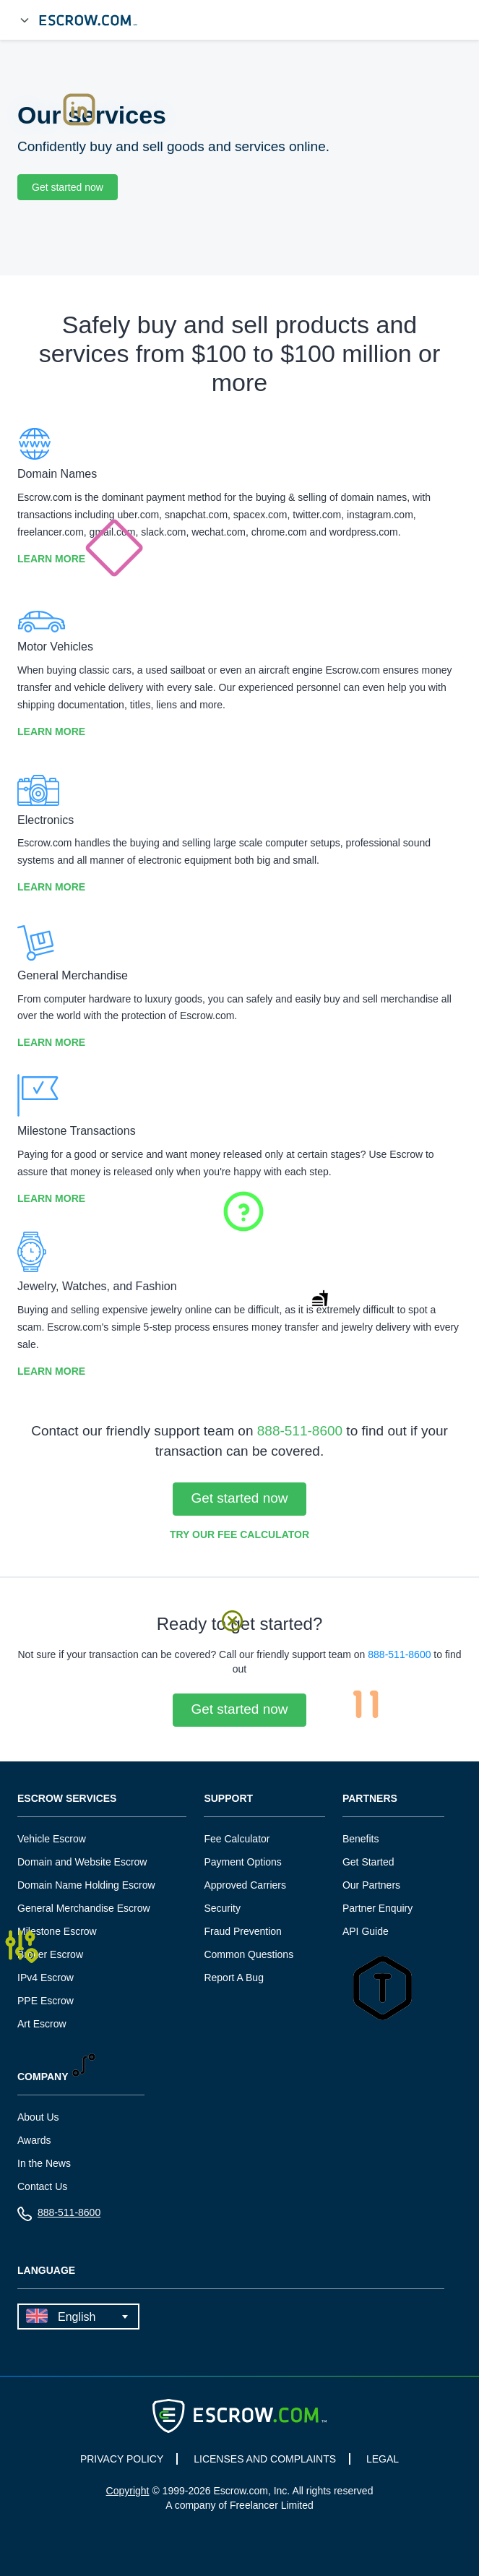 The width and height of the screenshot is (479, 2576). Describe the element at coordinates (20, 1945) in the screenshot. I see `pin or save current filter settings` at that location.